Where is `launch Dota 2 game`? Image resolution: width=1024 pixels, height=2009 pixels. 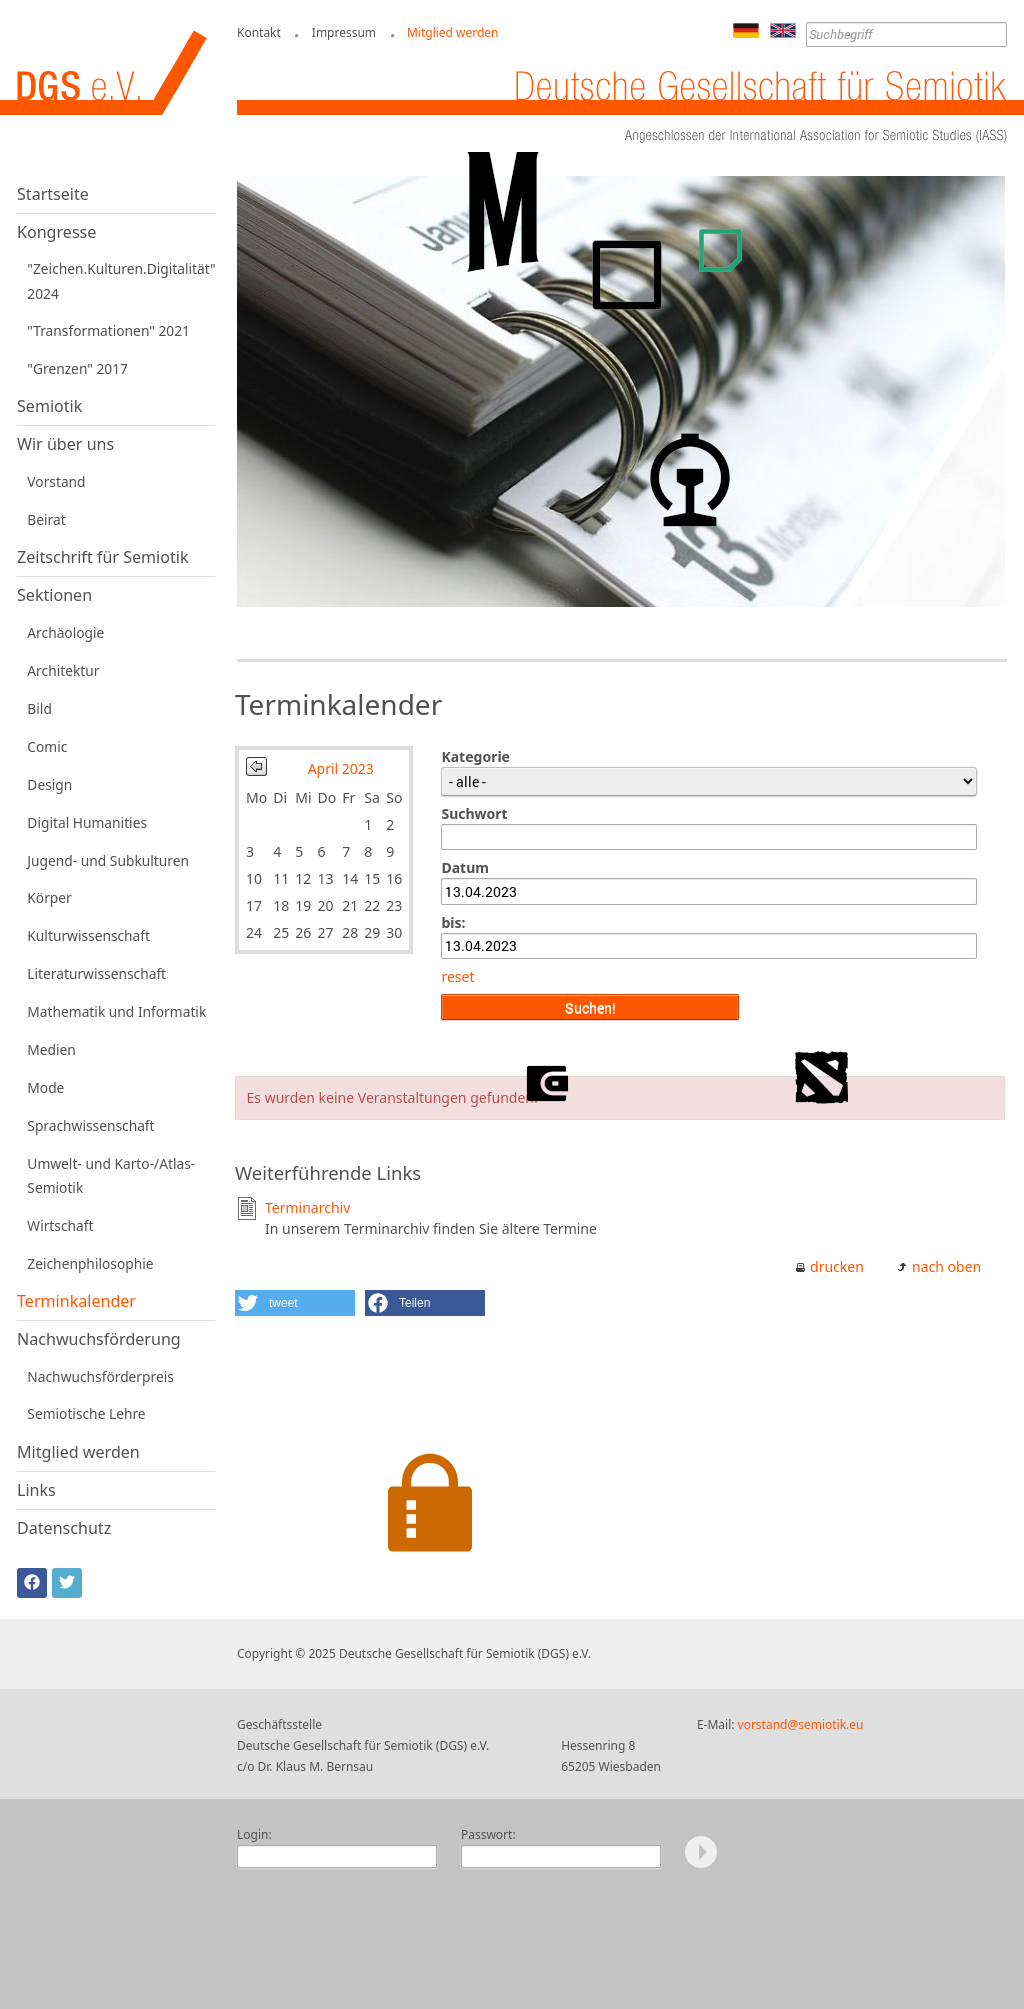 launch Dota 2 game is located at coordinates (821, 1077).